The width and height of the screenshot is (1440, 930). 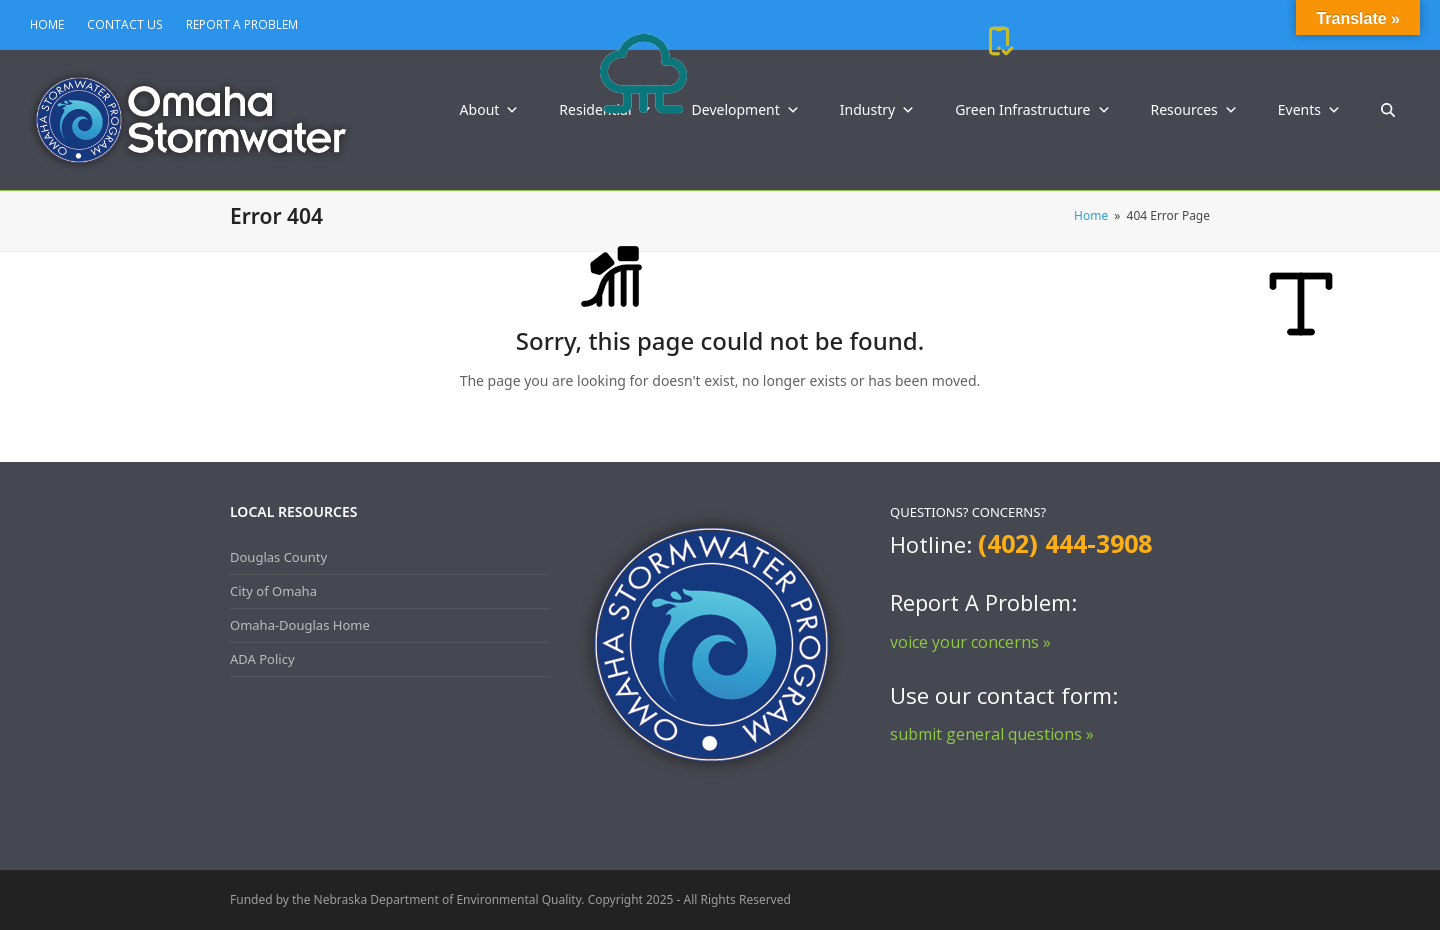 I want to click on mobile device verified successfully, so click(x=999, y=41).